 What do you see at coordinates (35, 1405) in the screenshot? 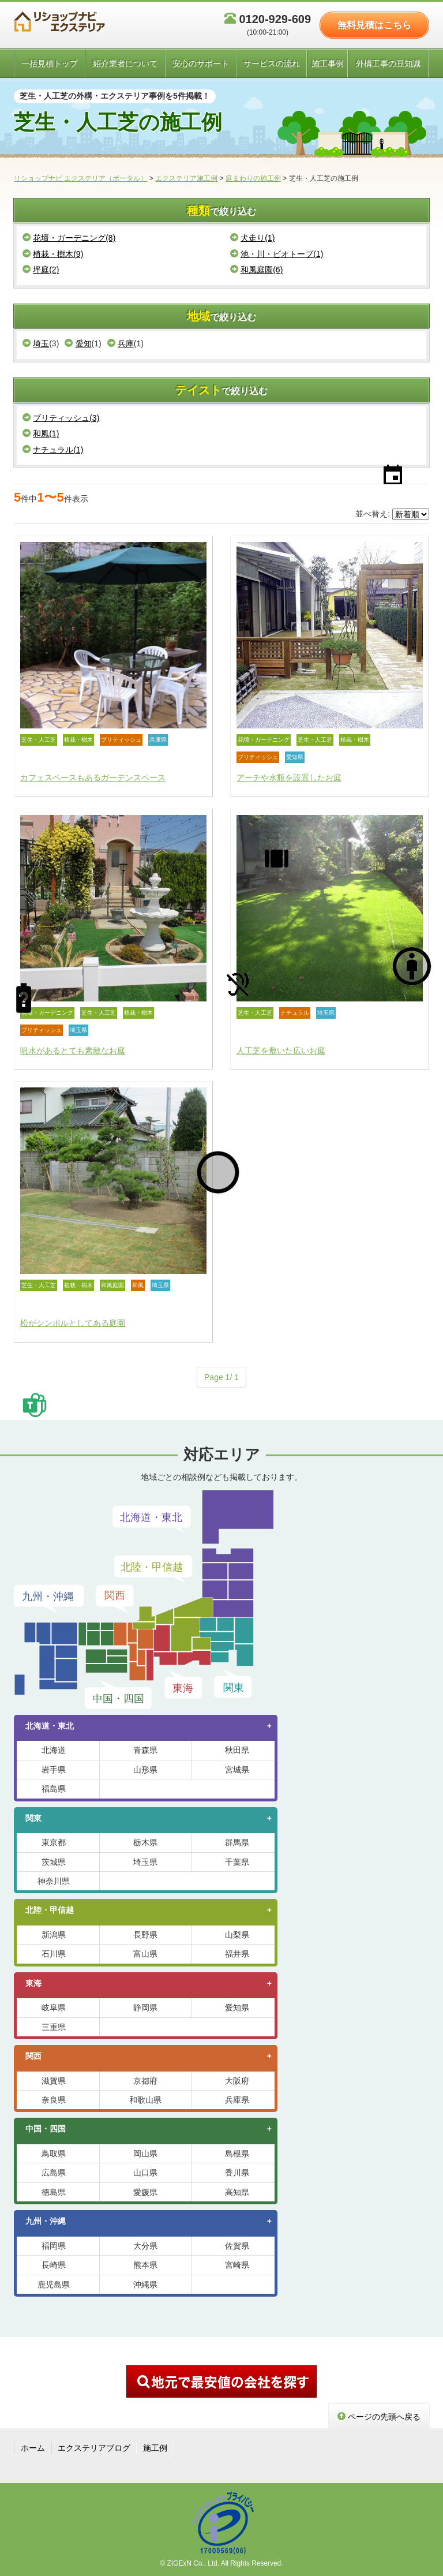
I see `open microsoft teams` at bounding box center [35, 1405].